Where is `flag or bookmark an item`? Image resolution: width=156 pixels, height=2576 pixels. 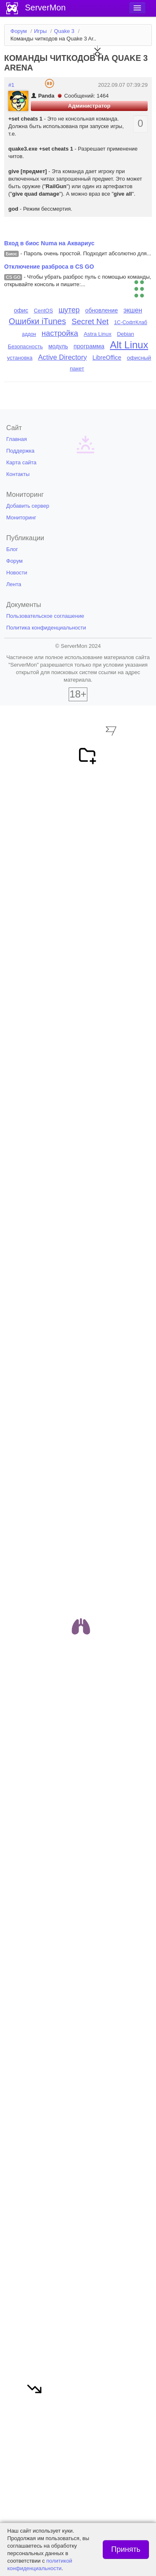
flag or bookmark an item is located at coordinates (111, 730).